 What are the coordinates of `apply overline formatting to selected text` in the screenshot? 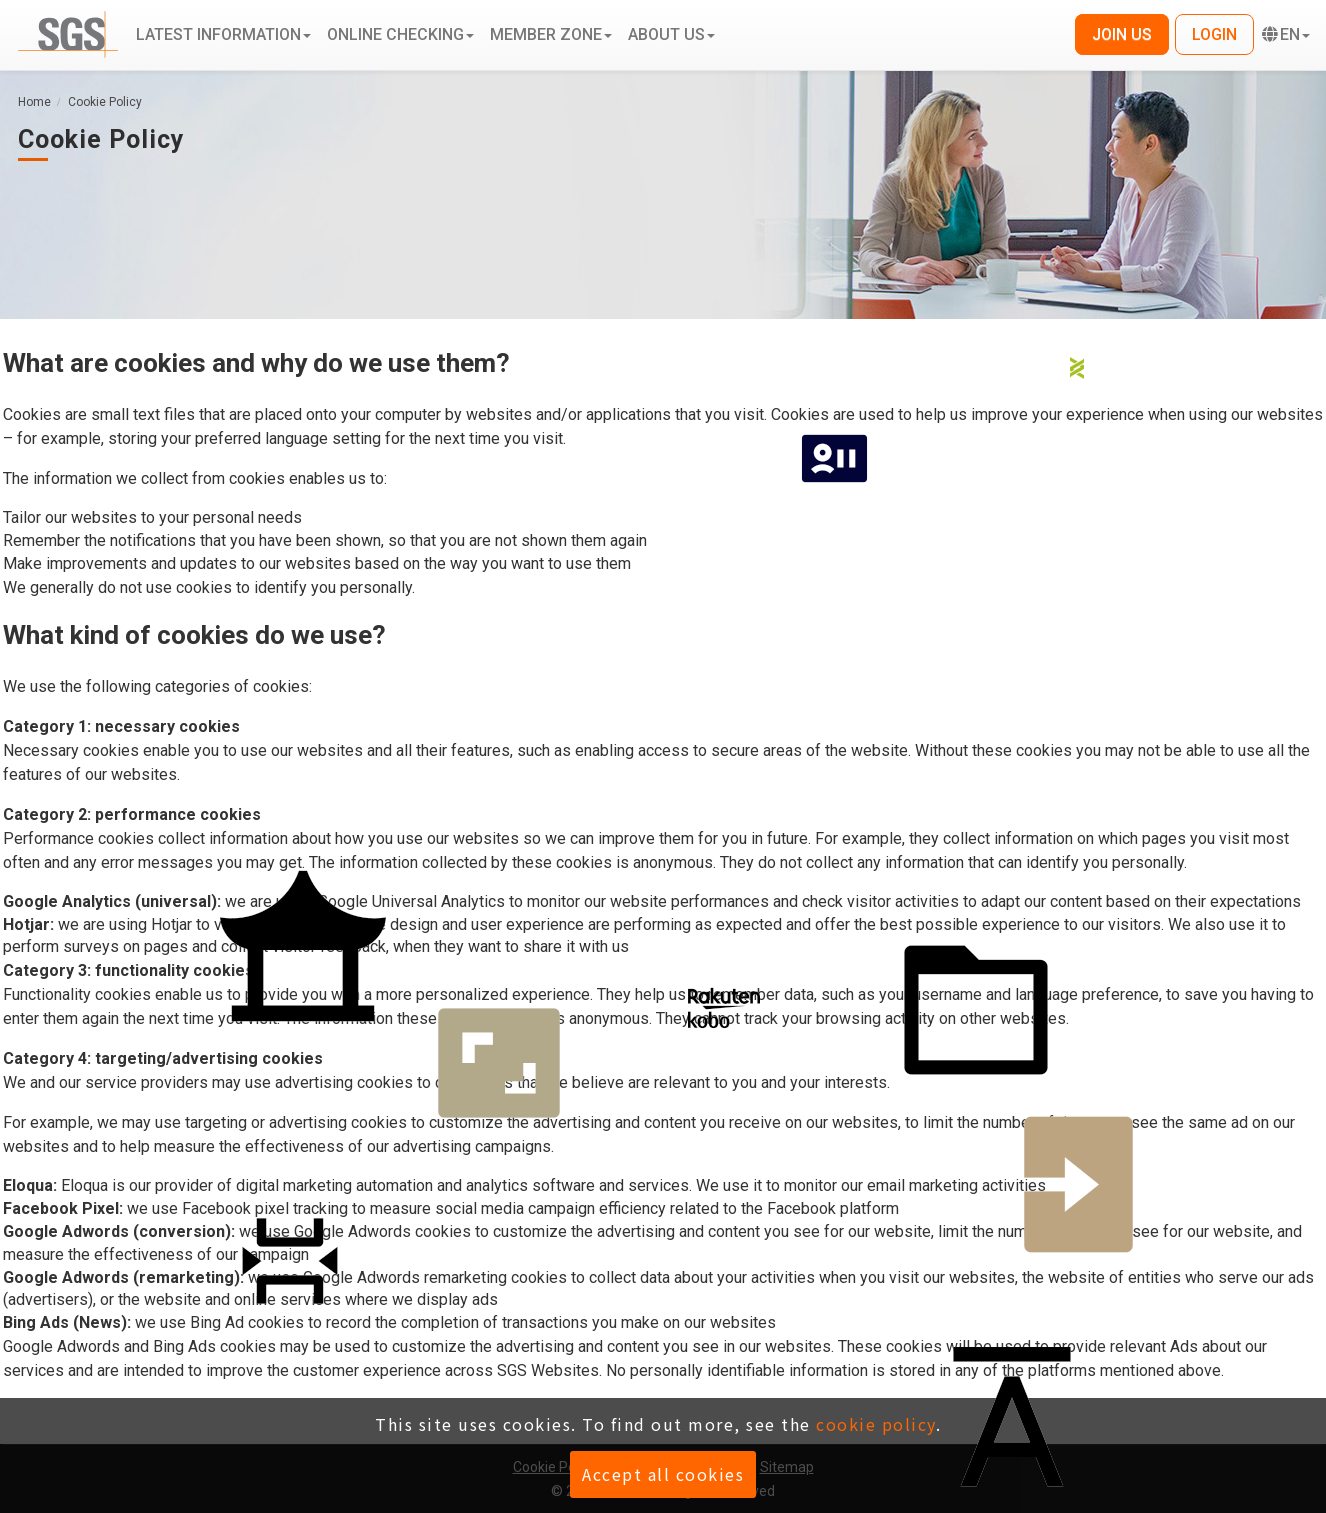 It's located at (1012, 1413).